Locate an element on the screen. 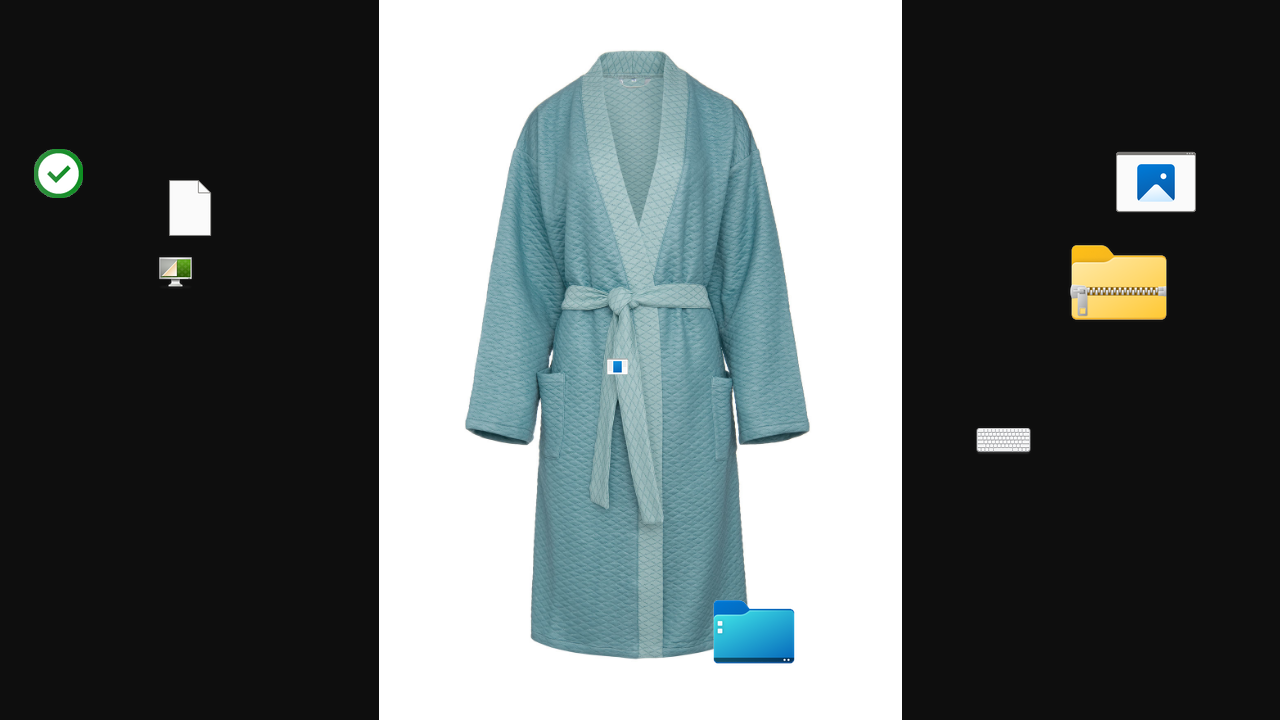 The height and width of the screenshot is (720, 1280). file successfully synced to OneDrive is located at coordinates (58, 173).